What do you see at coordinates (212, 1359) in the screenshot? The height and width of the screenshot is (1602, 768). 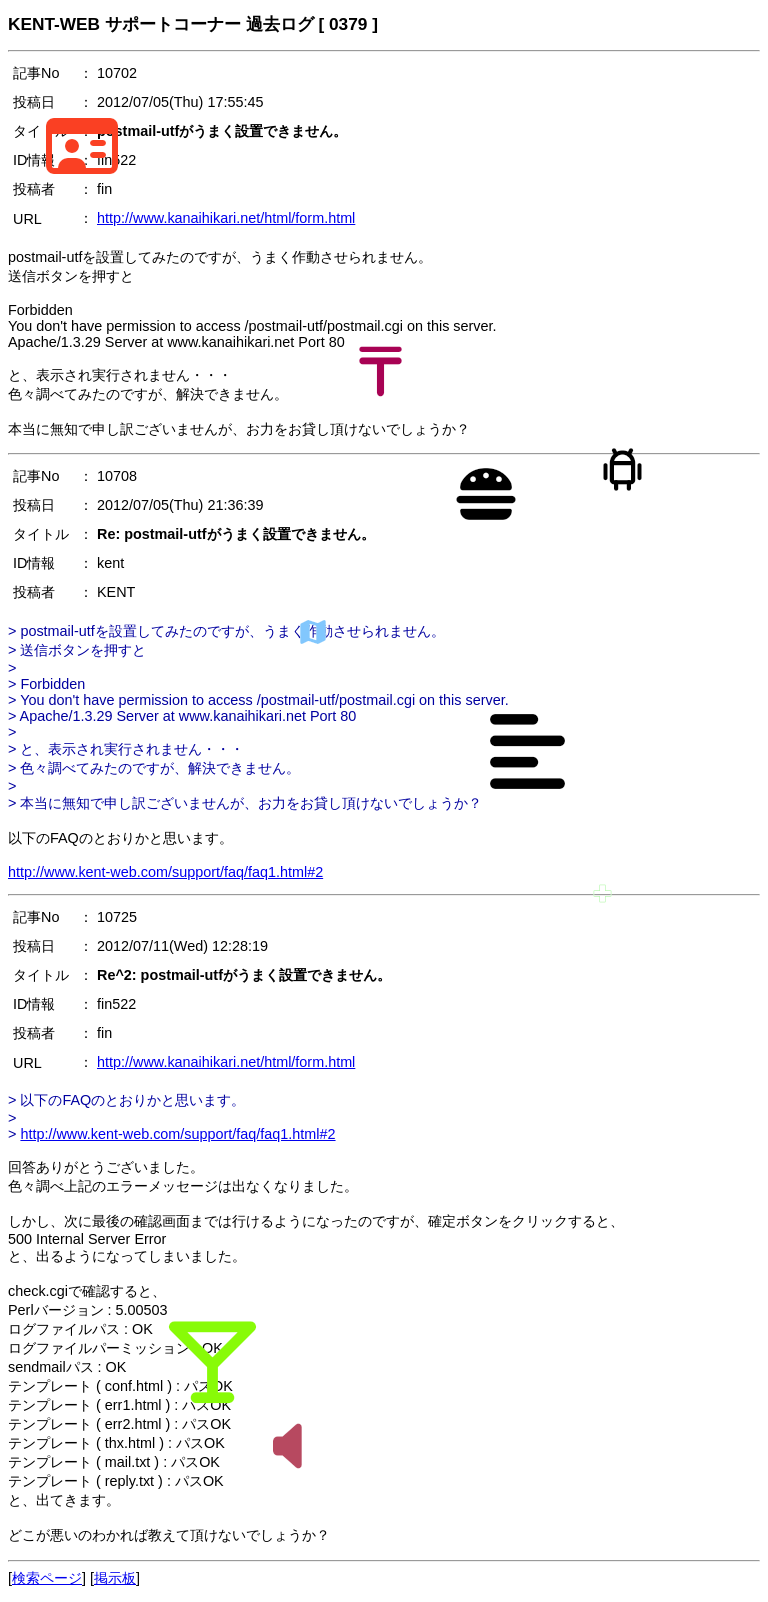 I see `access bar or cocktail menu` at bounding box center [212, 1359].